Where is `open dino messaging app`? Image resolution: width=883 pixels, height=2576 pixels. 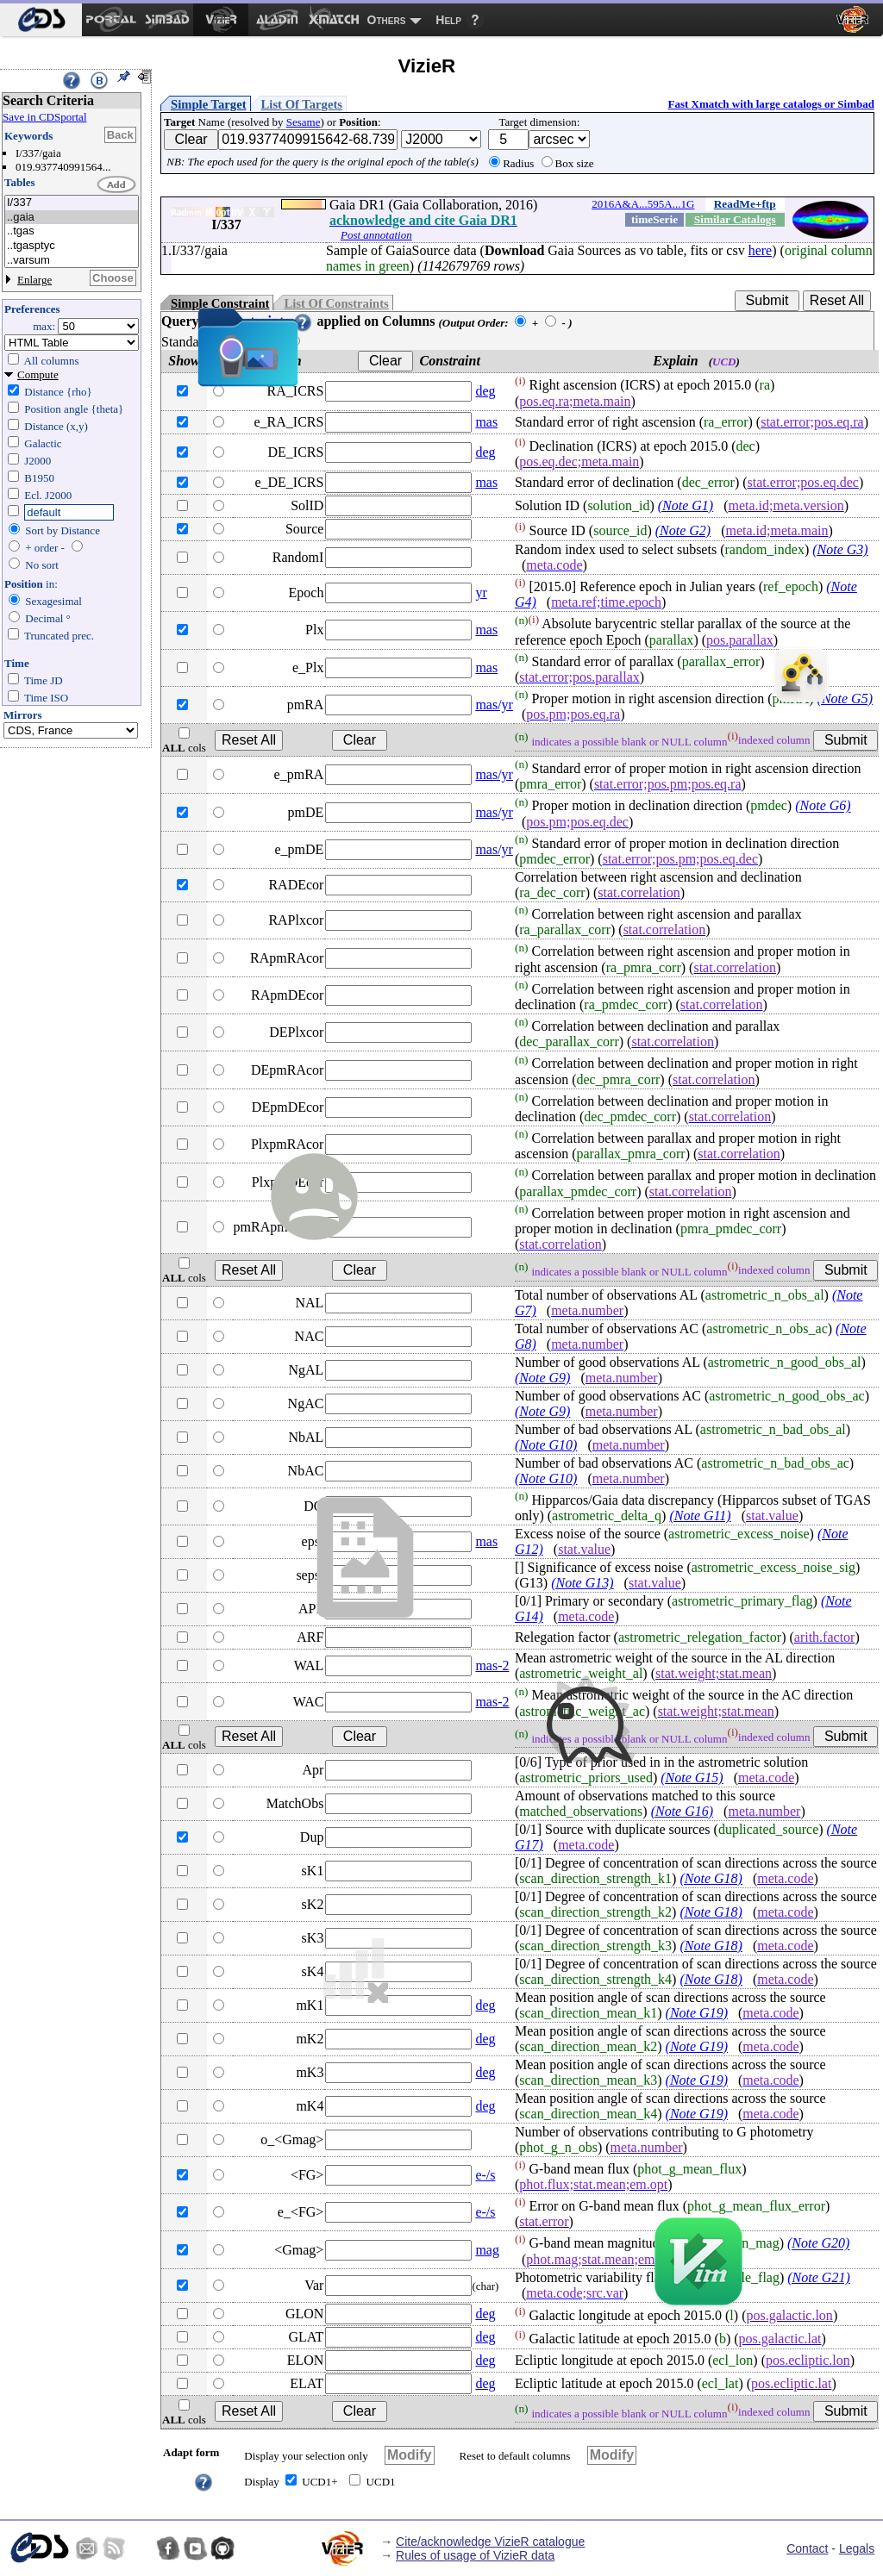 open dino messaging app is located at coordinates (591, 1719).